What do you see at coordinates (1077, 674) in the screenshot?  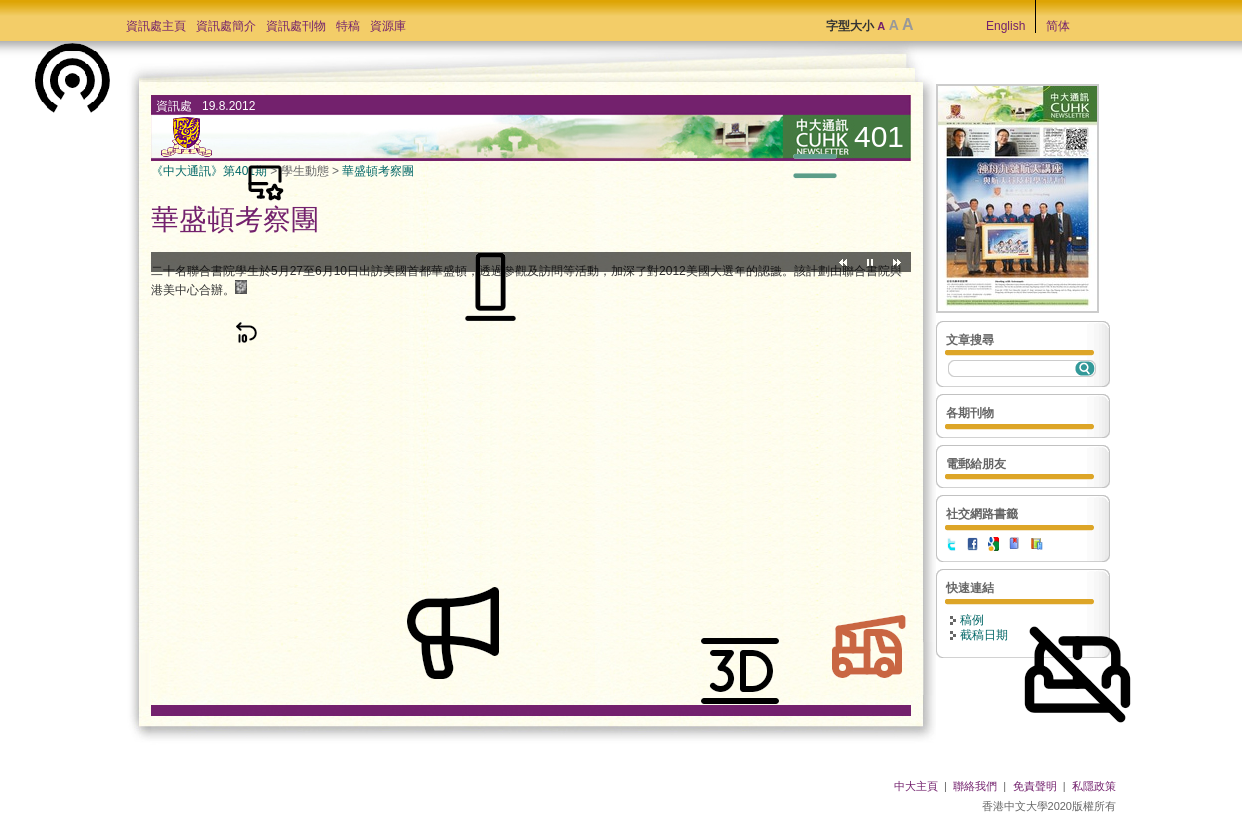 I see `indicates furniture or seating is unavailable` at bounding box center [1077, 674].